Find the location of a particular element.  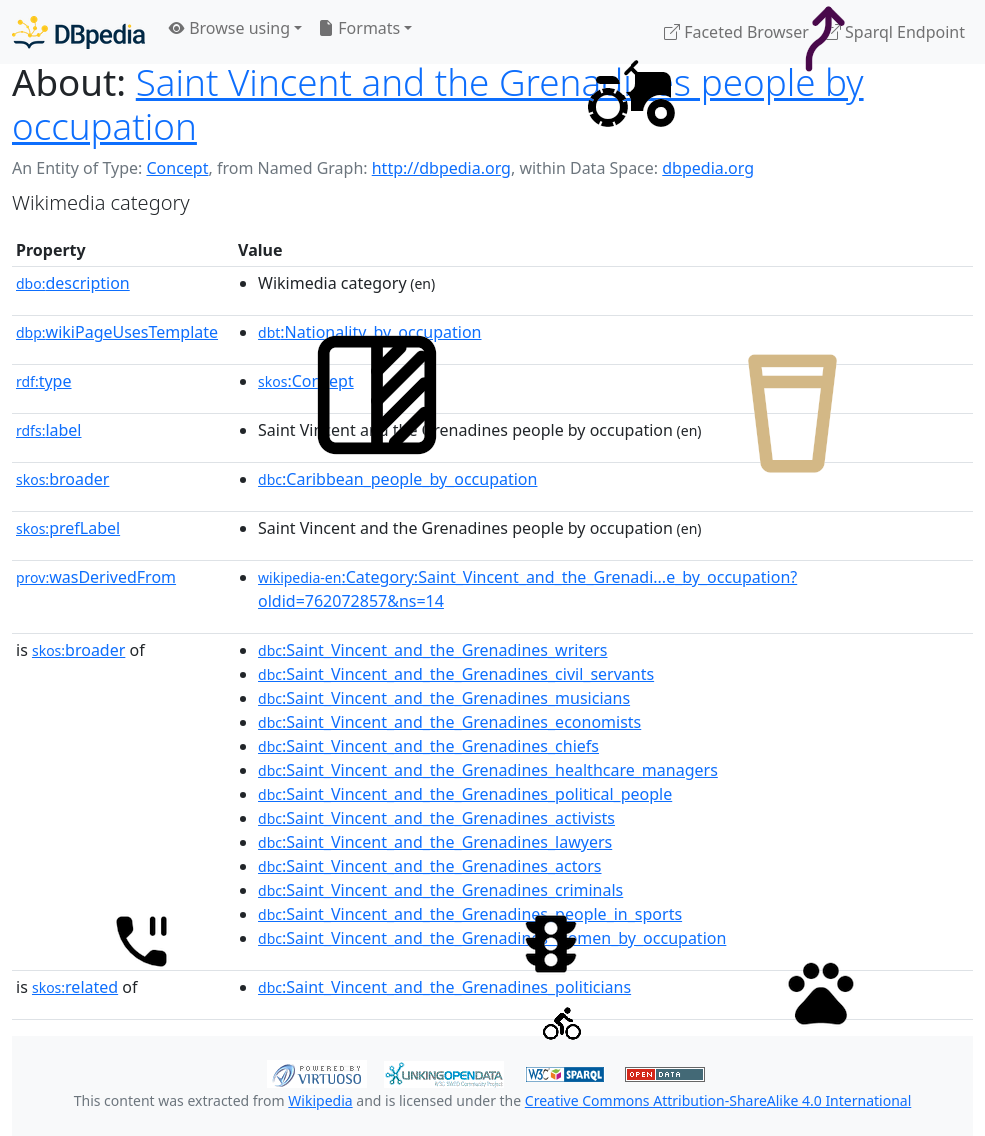

redo or move forward action is located at coordinates (822, 39).